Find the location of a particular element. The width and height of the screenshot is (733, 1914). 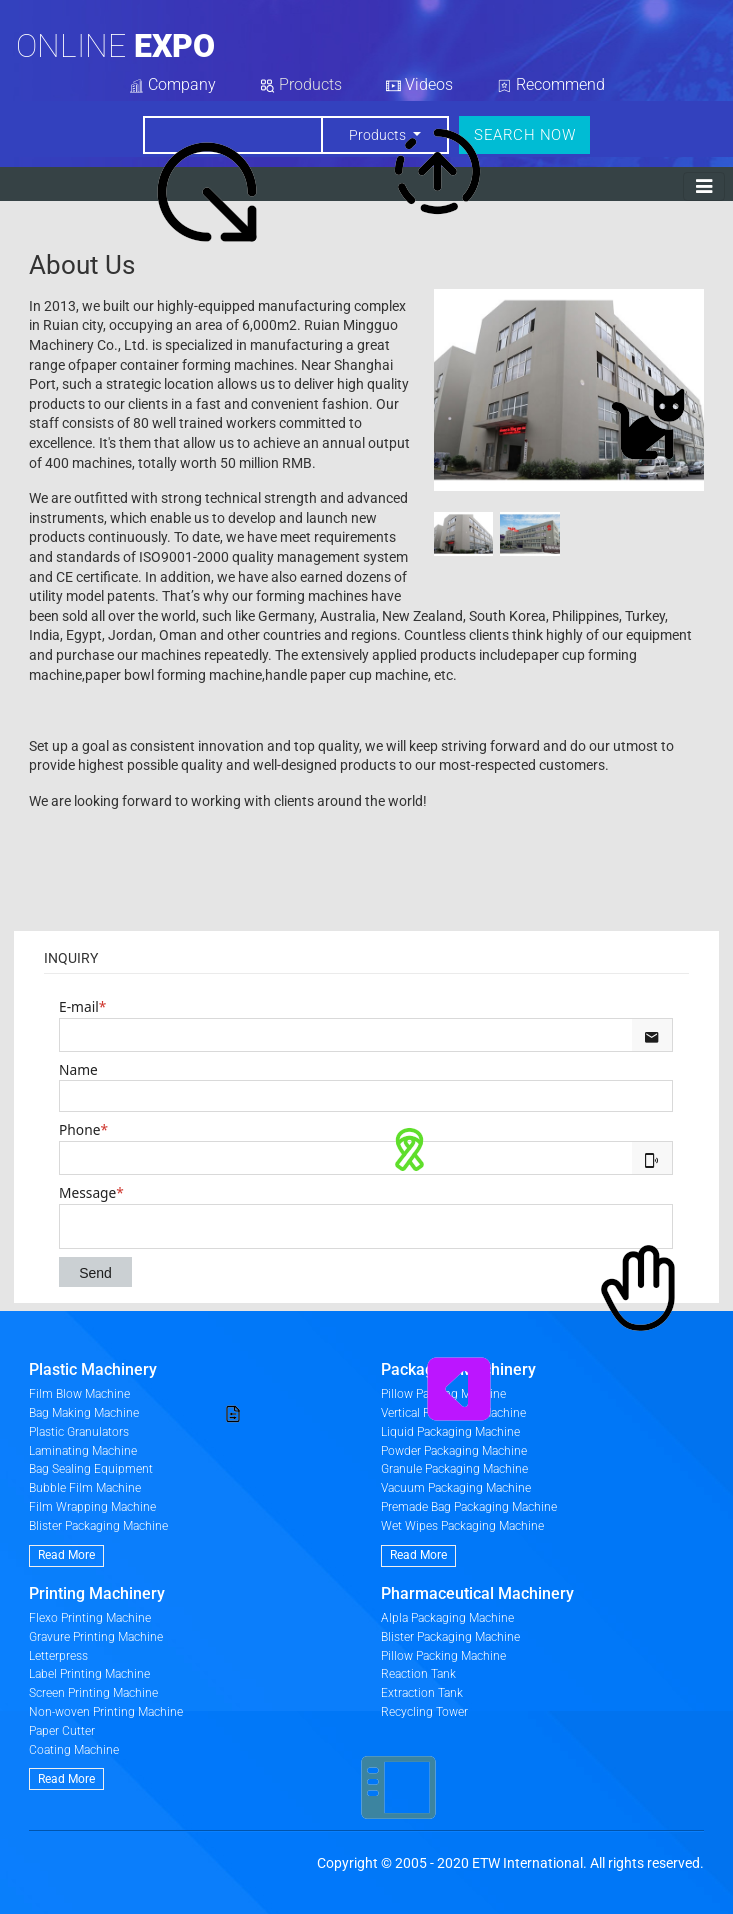

stop or pause an action is located at coordinates (641, 1288).